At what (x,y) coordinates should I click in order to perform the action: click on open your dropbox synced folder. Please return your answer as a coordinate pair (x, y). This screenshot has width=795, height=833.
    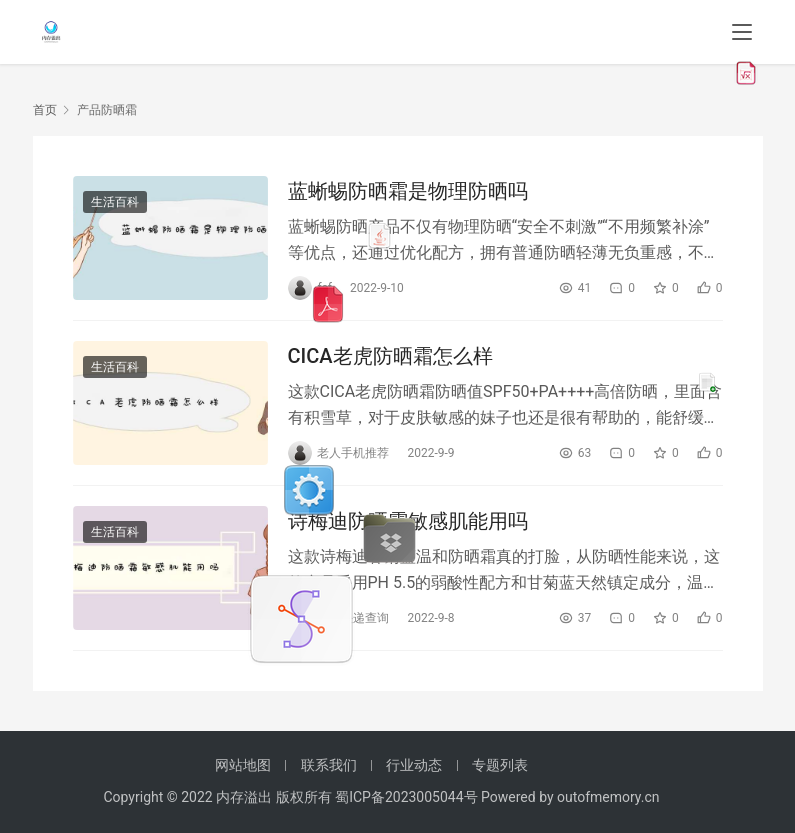
    Looking at the image, I should click on (389, 538).